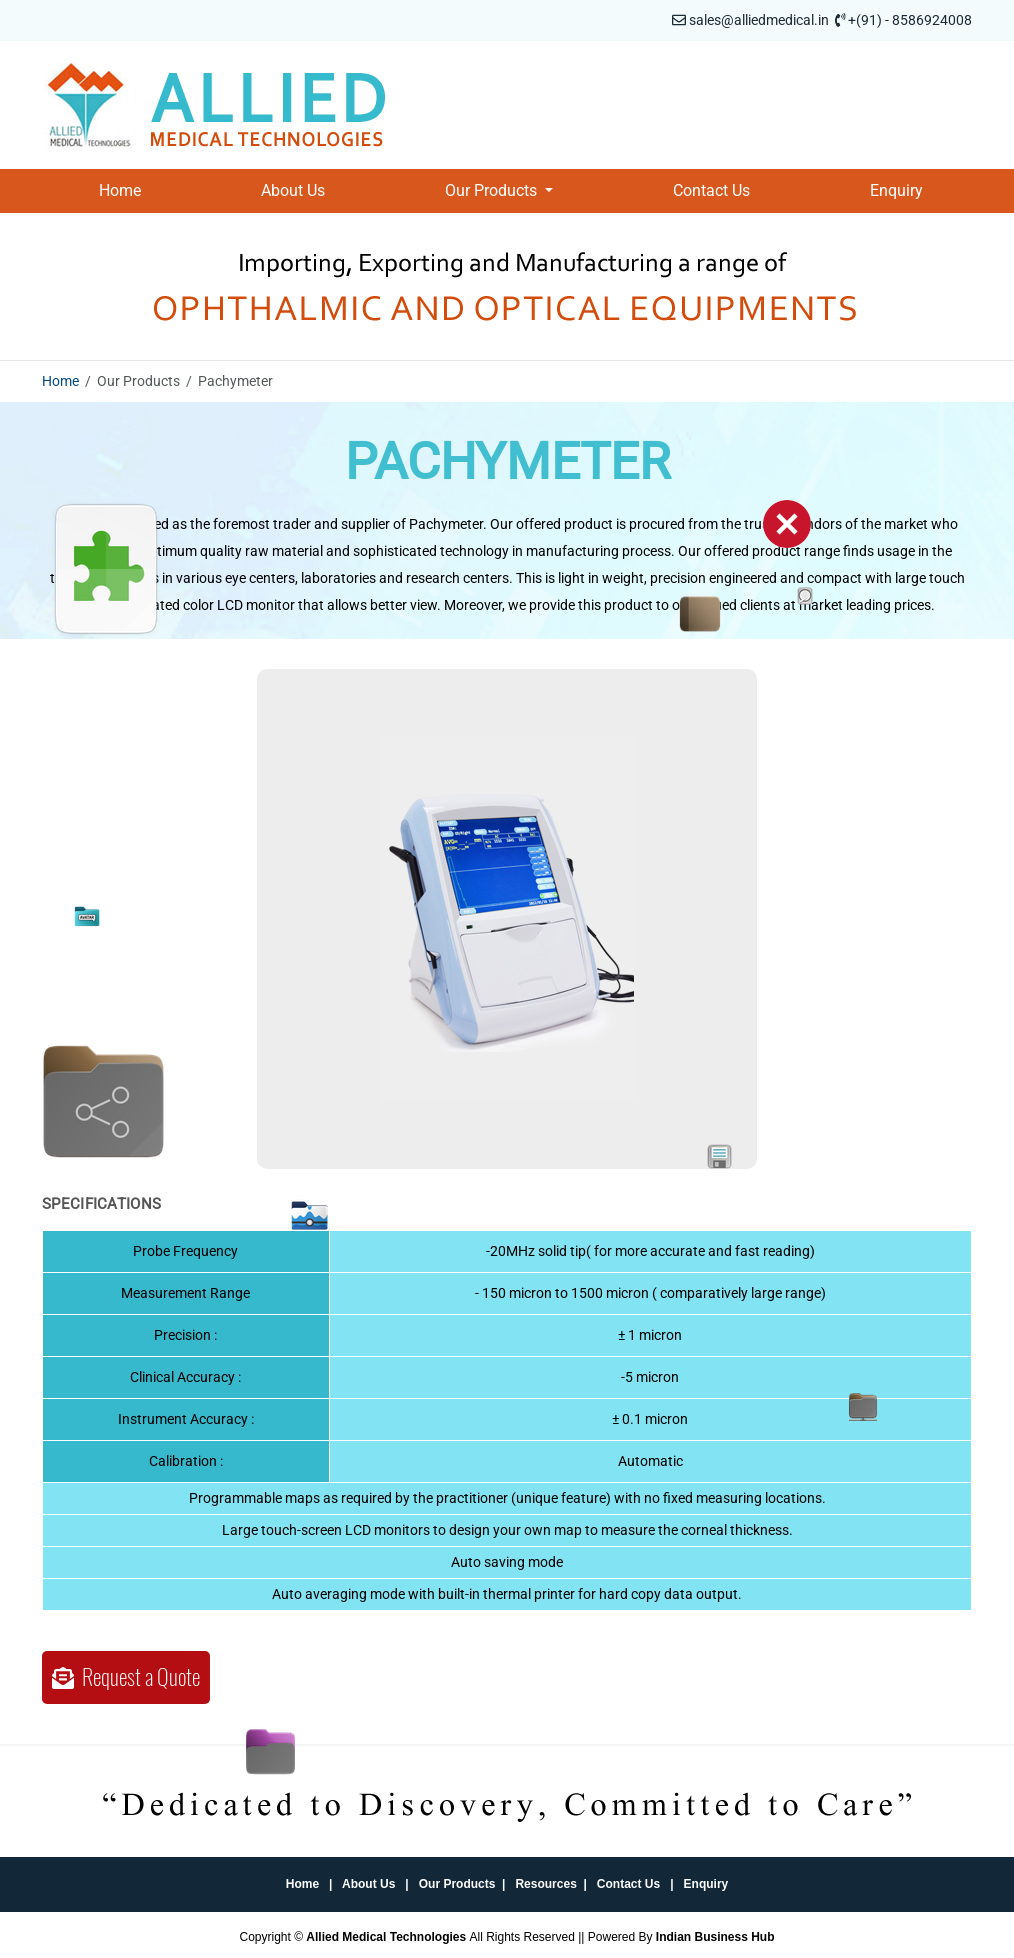 This screenshot has height=1958, width=1014. Describe the element at coordinates (805, 596) in the screenshot. I see `open gnome disk utility application` at that location.